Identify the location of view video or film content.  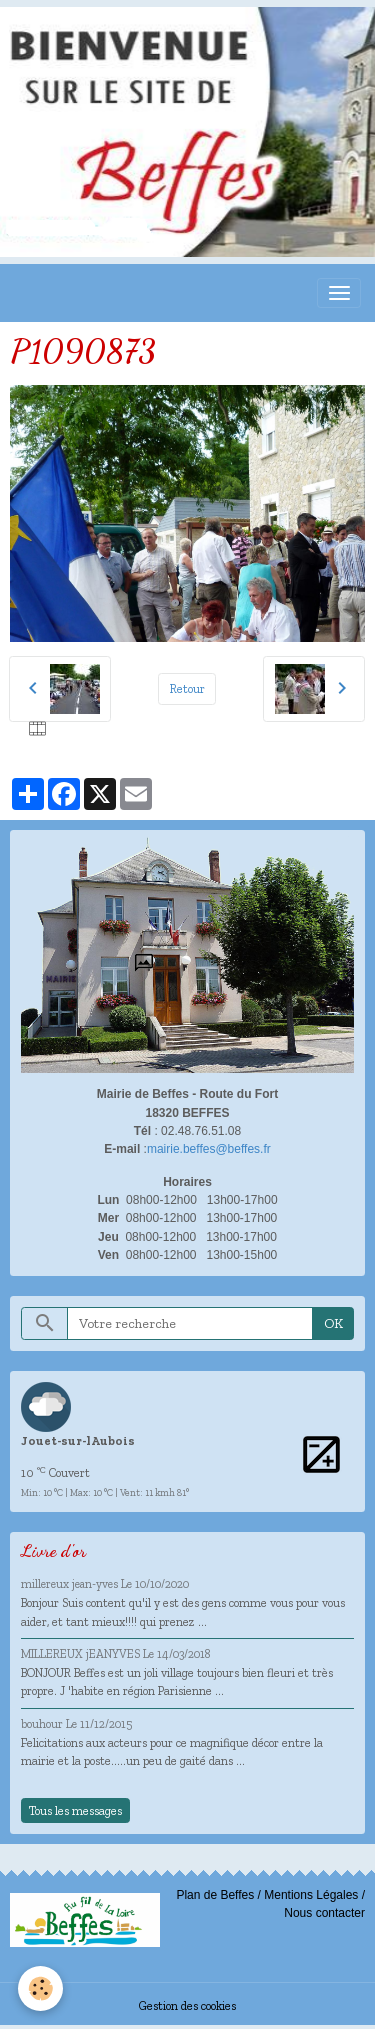
(37, 728).